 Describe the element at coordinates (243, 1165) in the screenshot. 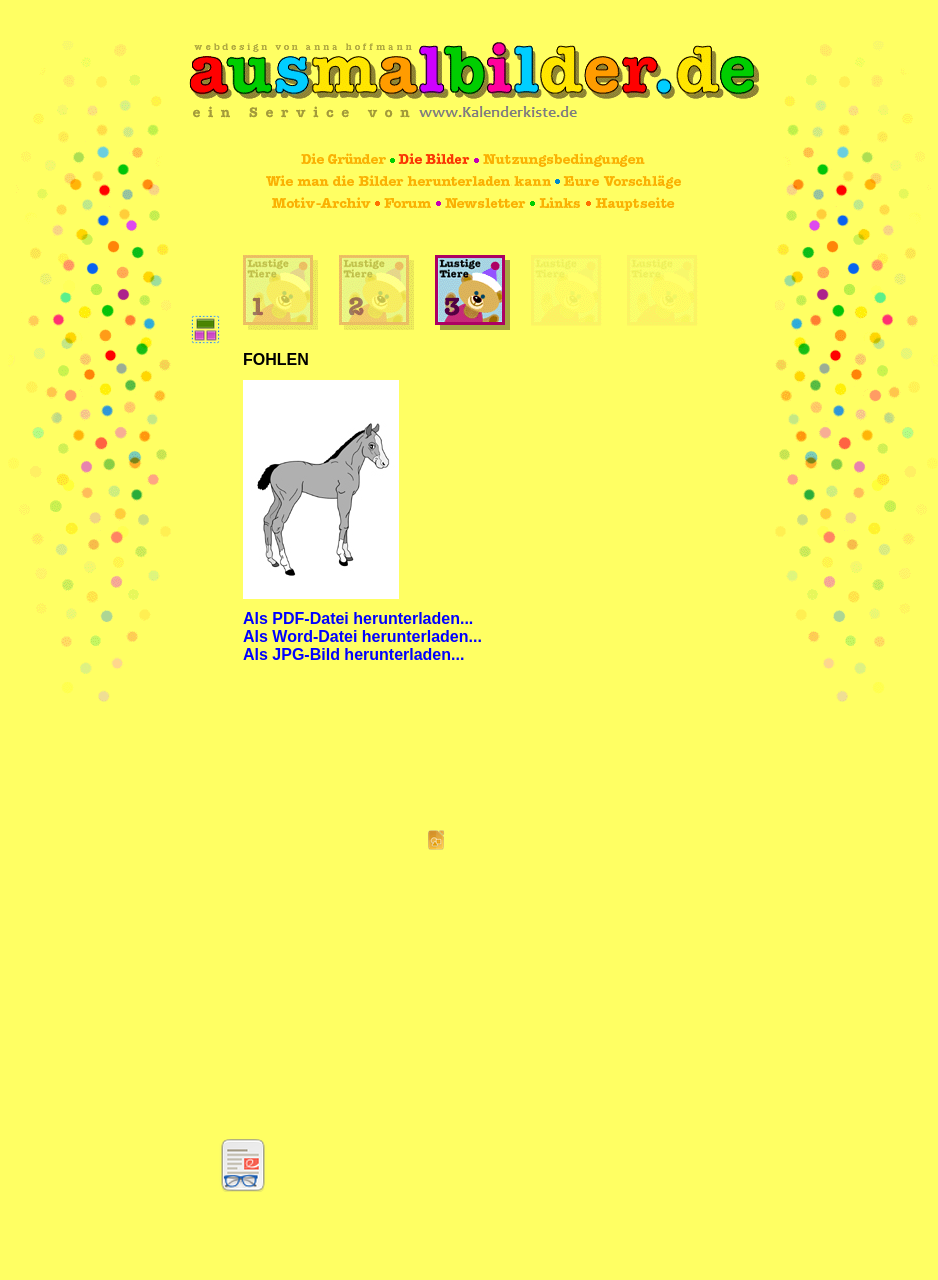

I see `open evince document viewer` at that location.